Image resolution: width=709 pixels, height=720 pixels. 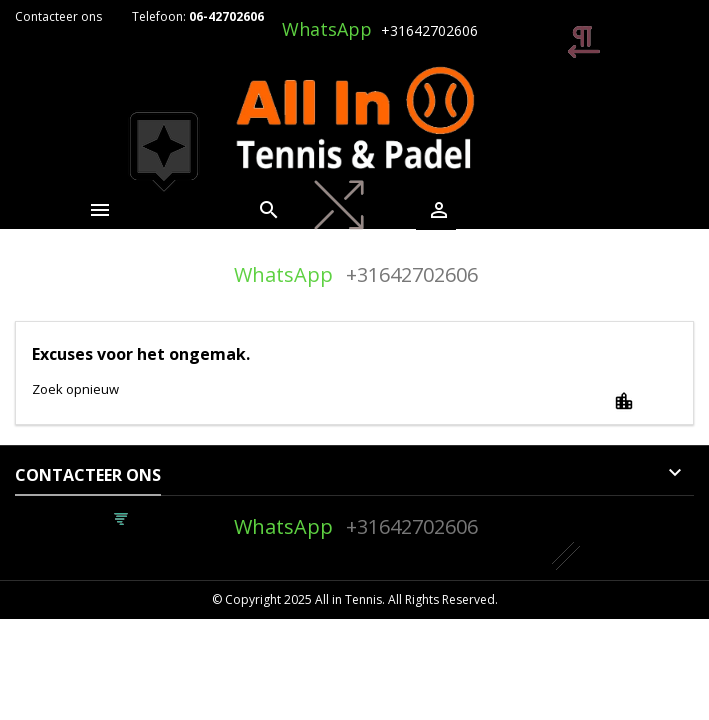 I want to click on indicates tornado warning or severe weather alert, so click(x=121, y=519).